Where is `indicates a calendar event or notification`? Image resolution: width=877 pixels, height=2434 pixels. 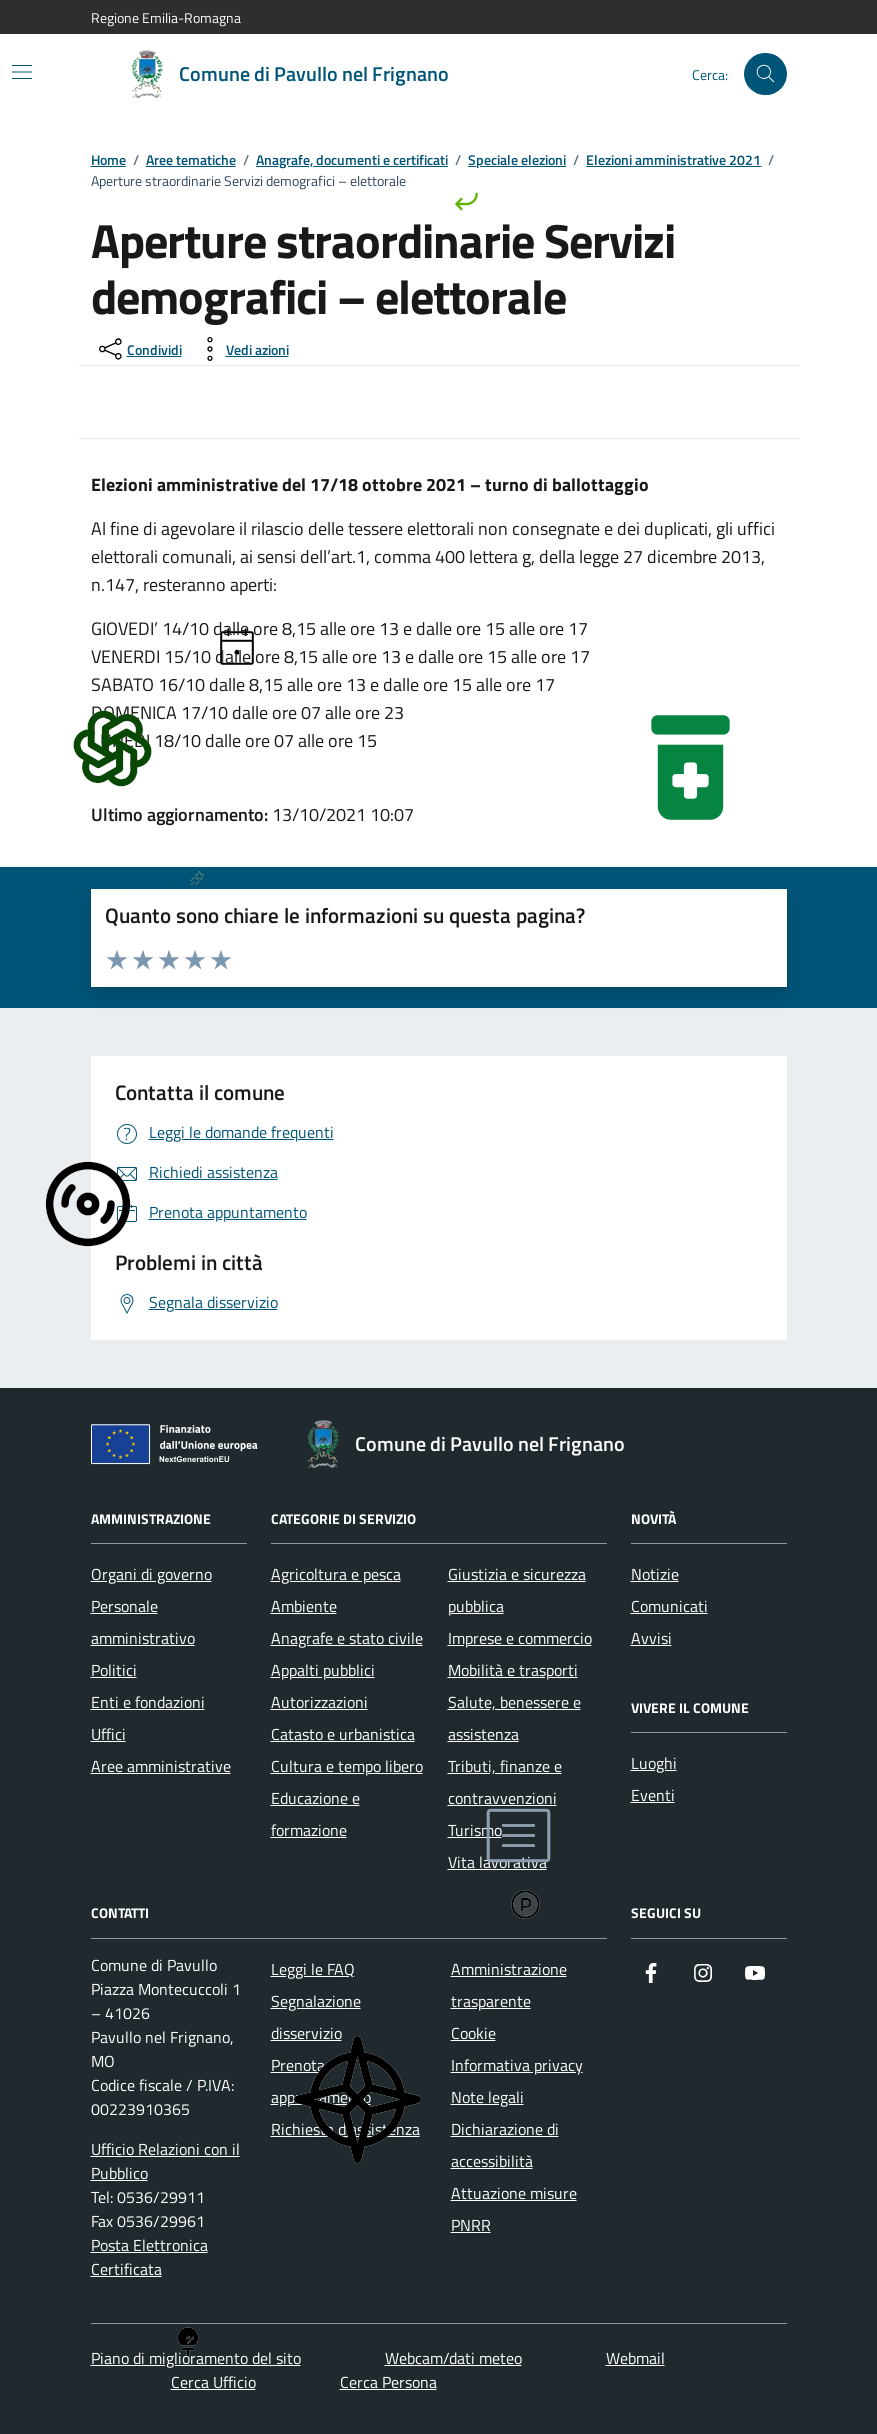
indicates a calendar event or notification is located at coordinates (237, 648).